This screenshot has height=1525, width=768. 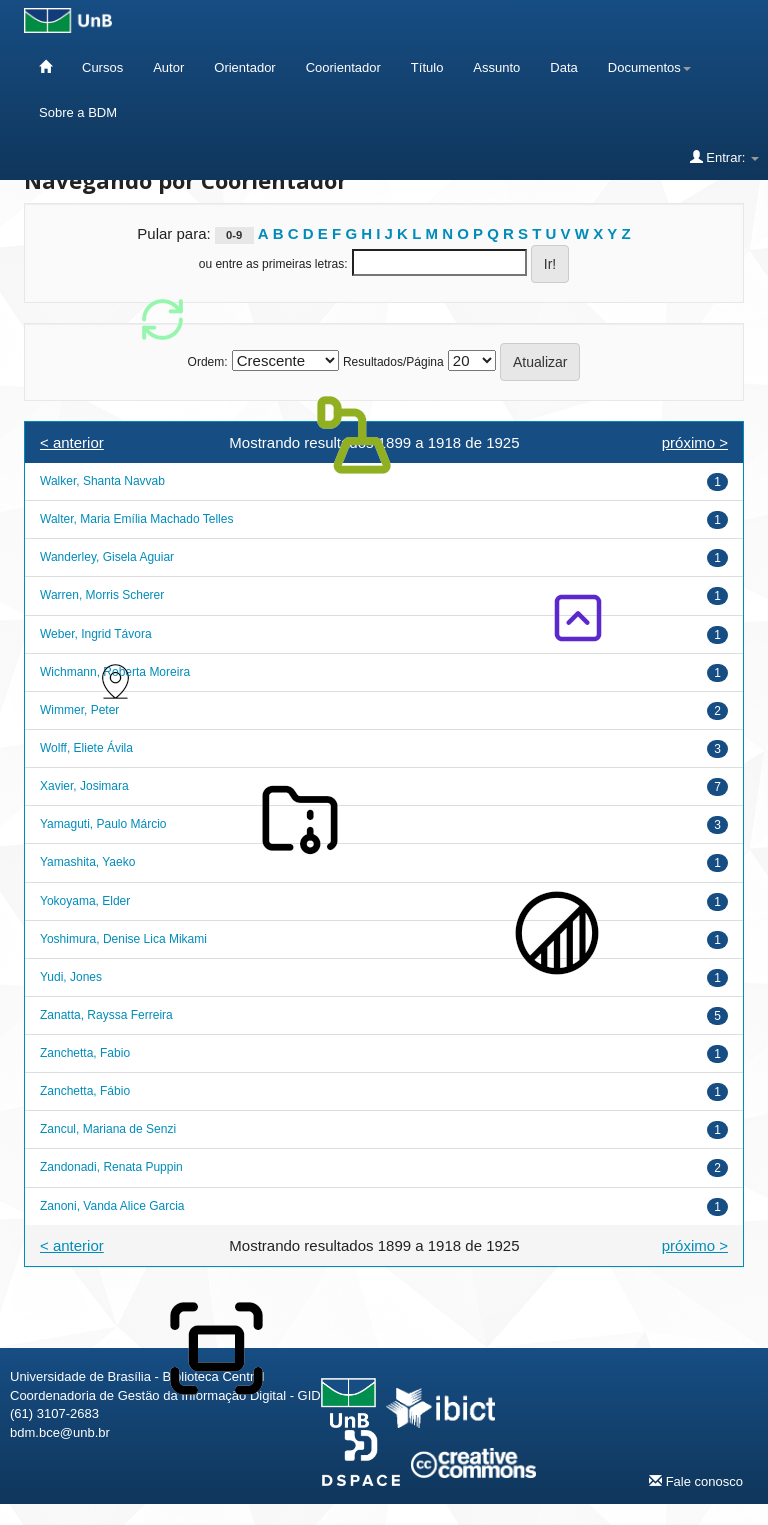 I want to click on refresh or reload content, so click(x=162, y=319).